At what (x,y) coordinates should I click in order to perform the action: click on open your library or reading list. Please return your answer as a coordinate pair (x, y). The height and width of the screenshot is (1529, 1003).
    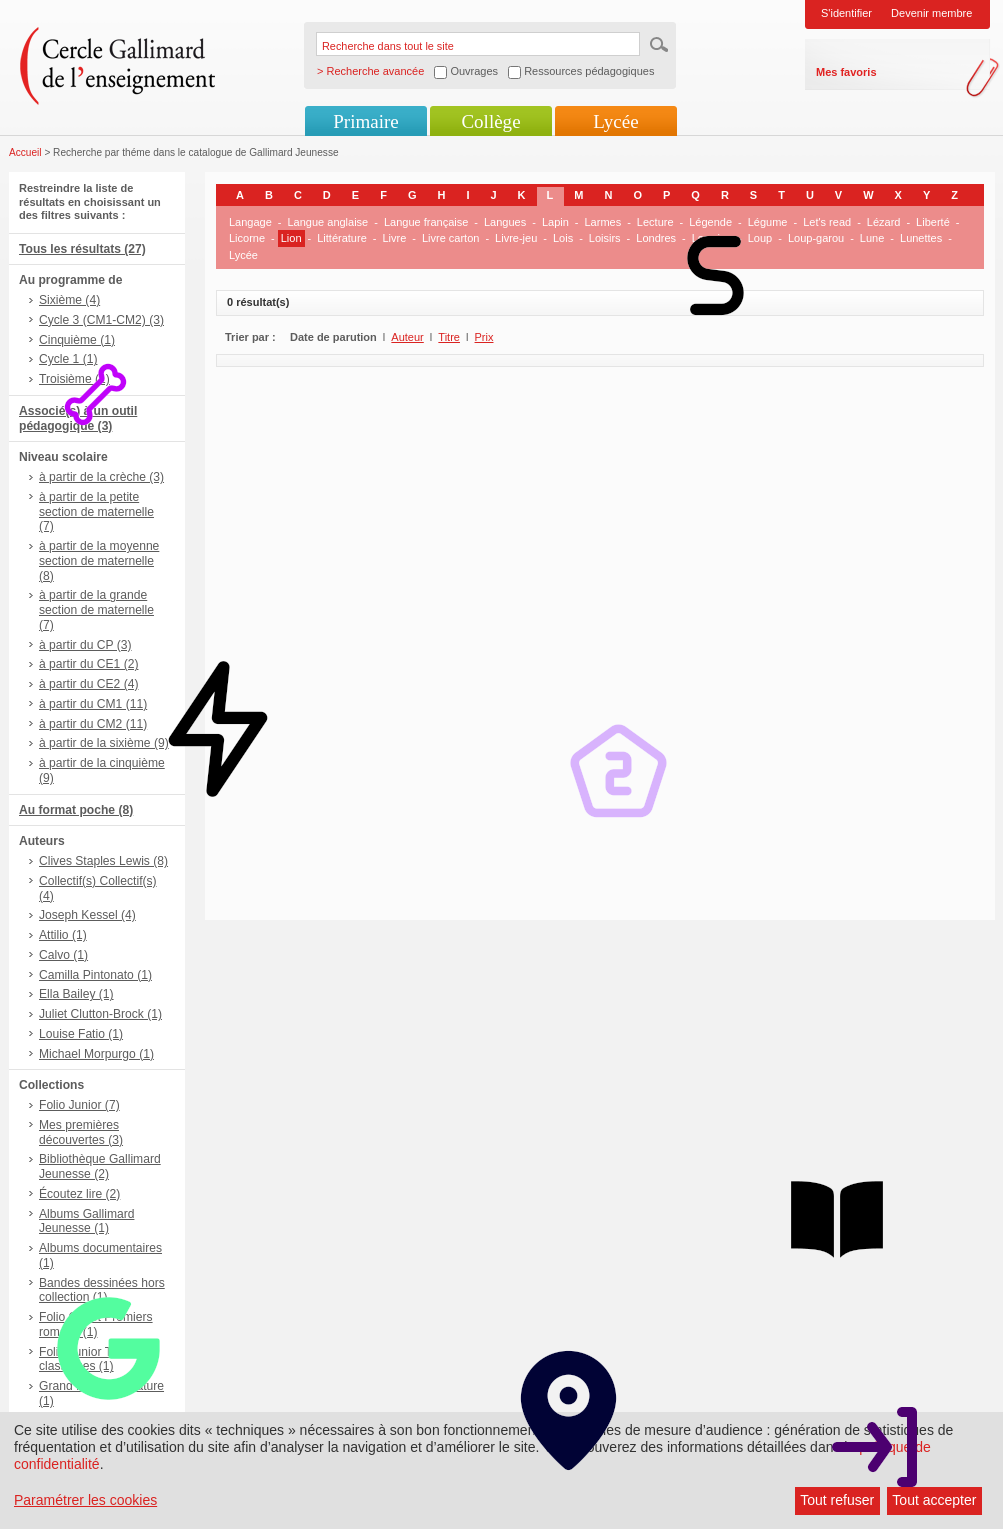
    Looking at the image, I should click on (837, 1221).